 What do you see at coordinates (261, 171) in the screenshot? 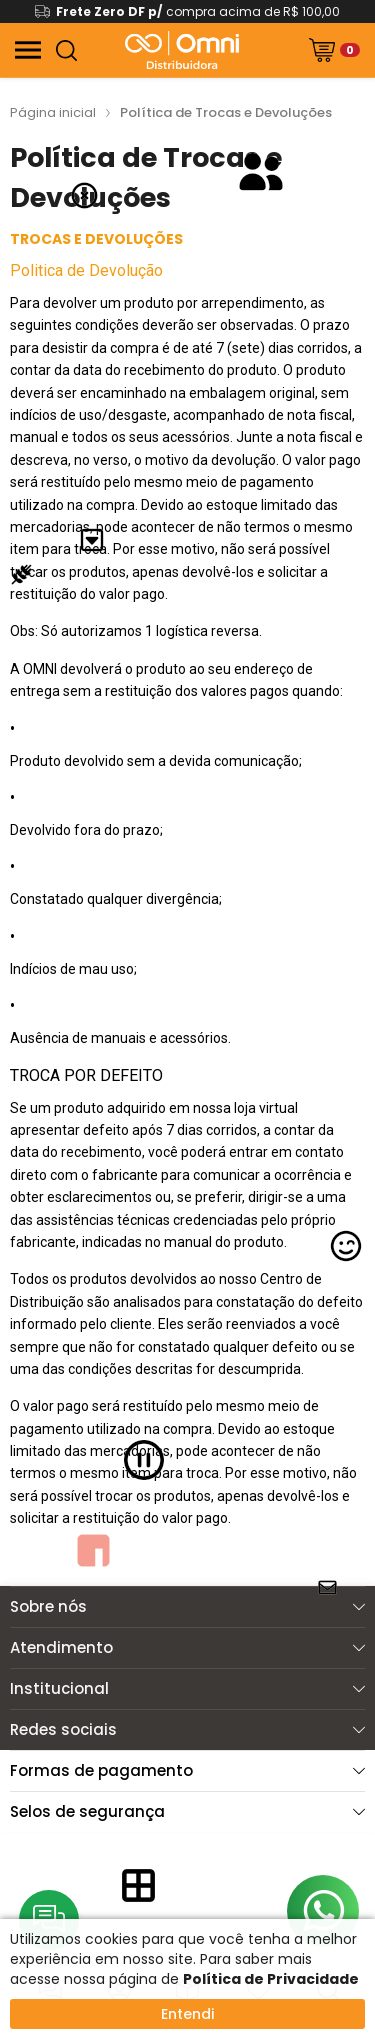
I see `view group members` at bounding box center [261, 171].